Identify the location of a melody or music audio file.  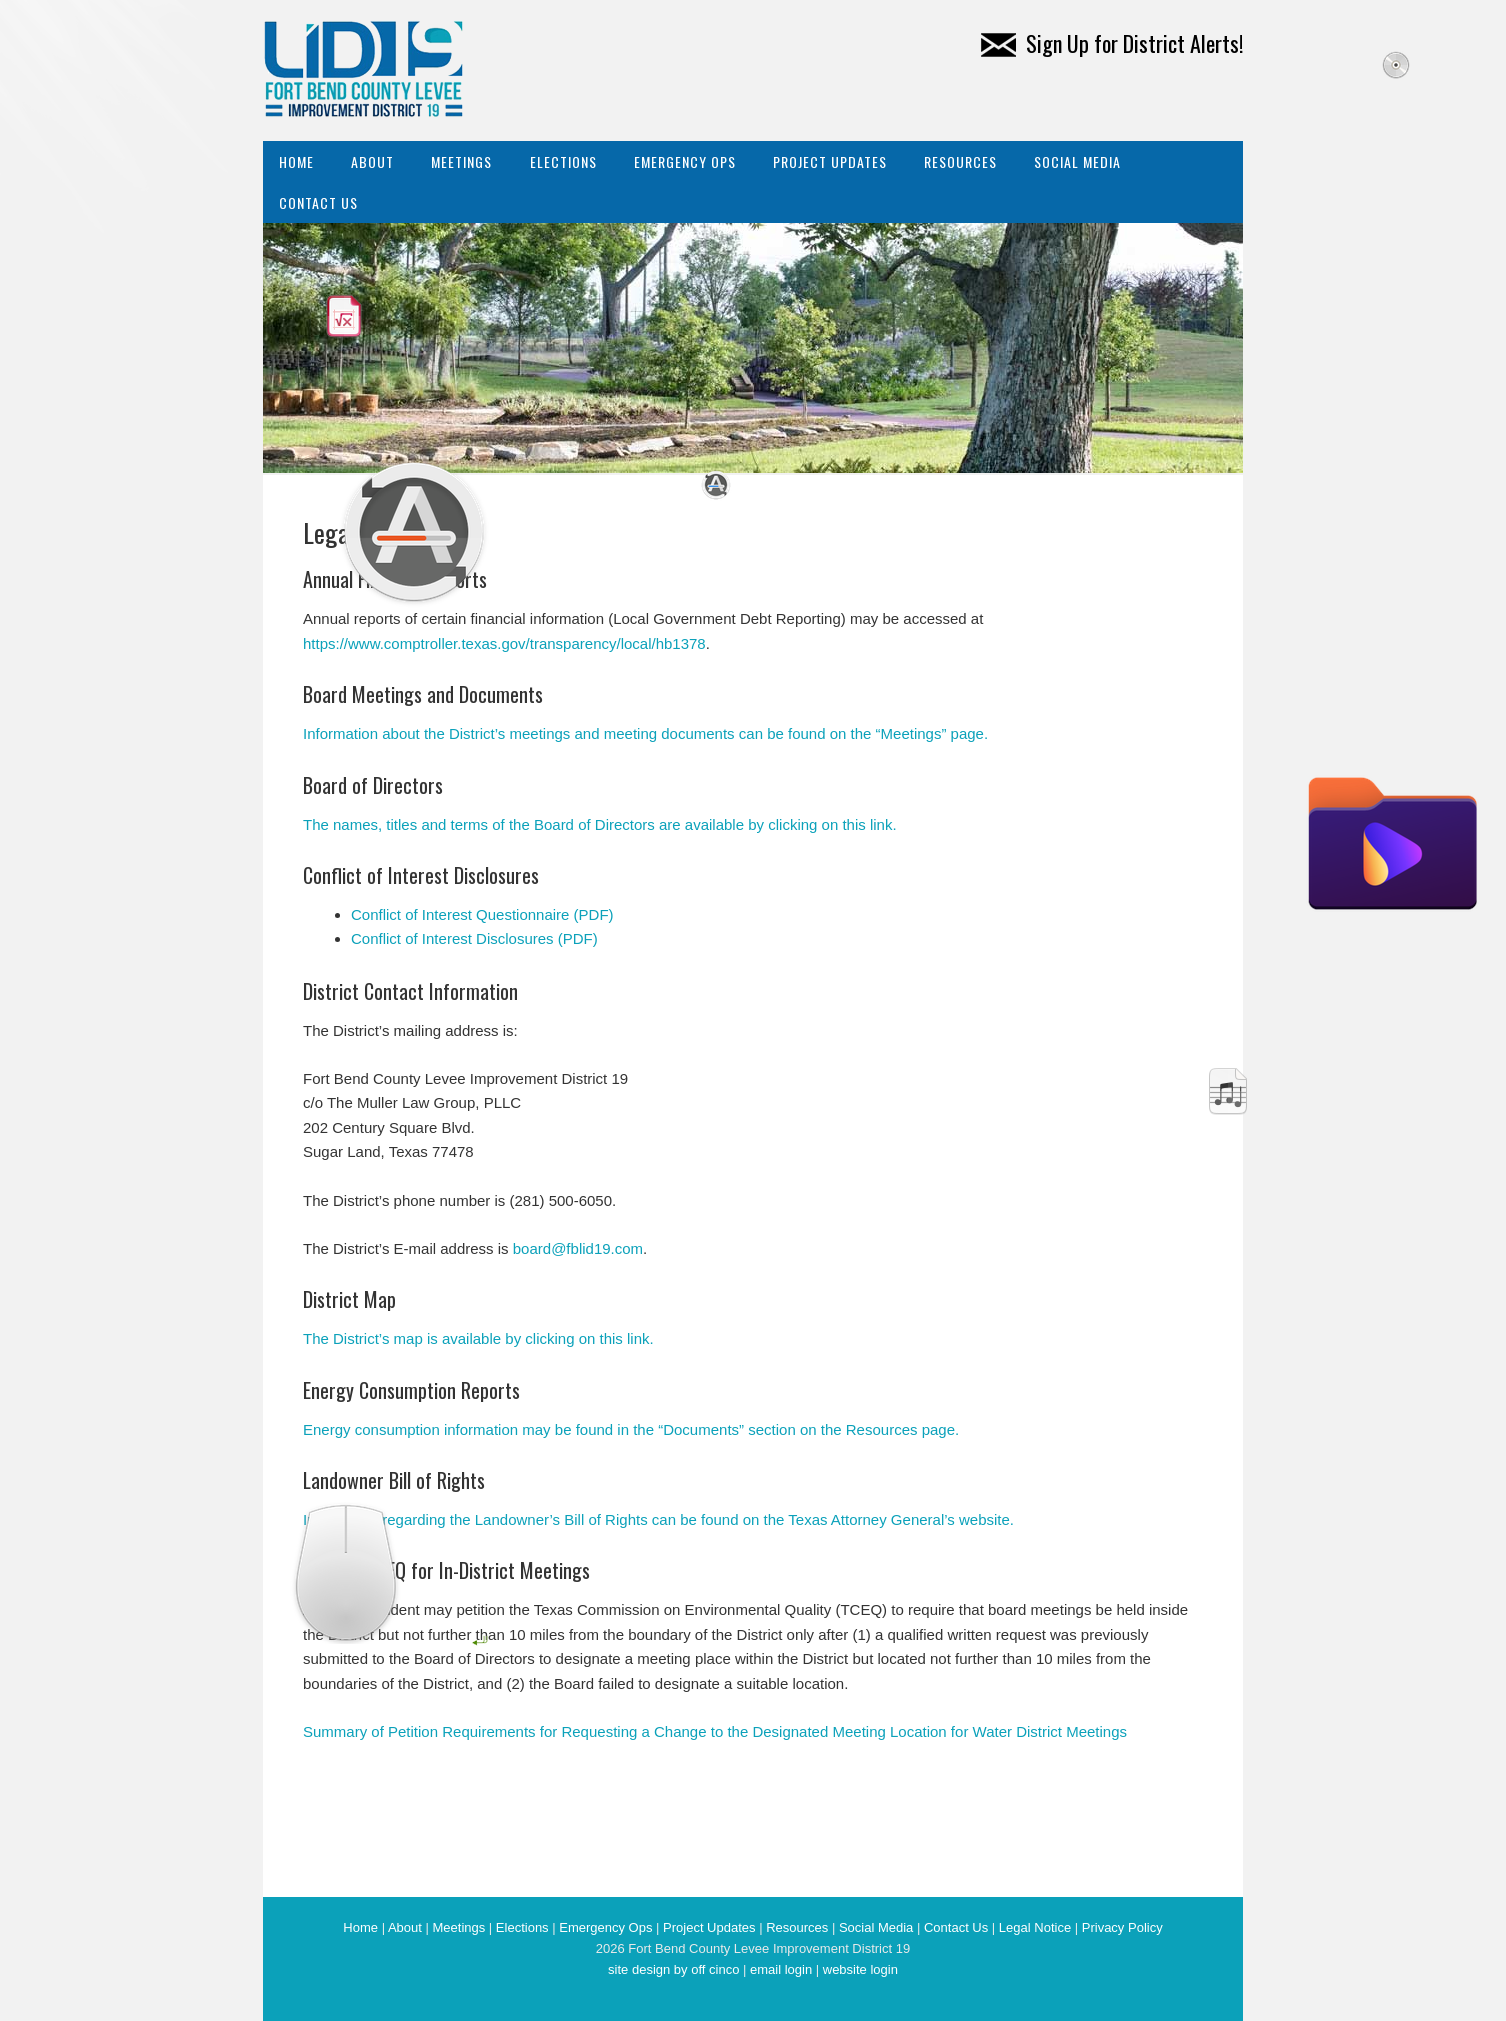
(1228, 1091).